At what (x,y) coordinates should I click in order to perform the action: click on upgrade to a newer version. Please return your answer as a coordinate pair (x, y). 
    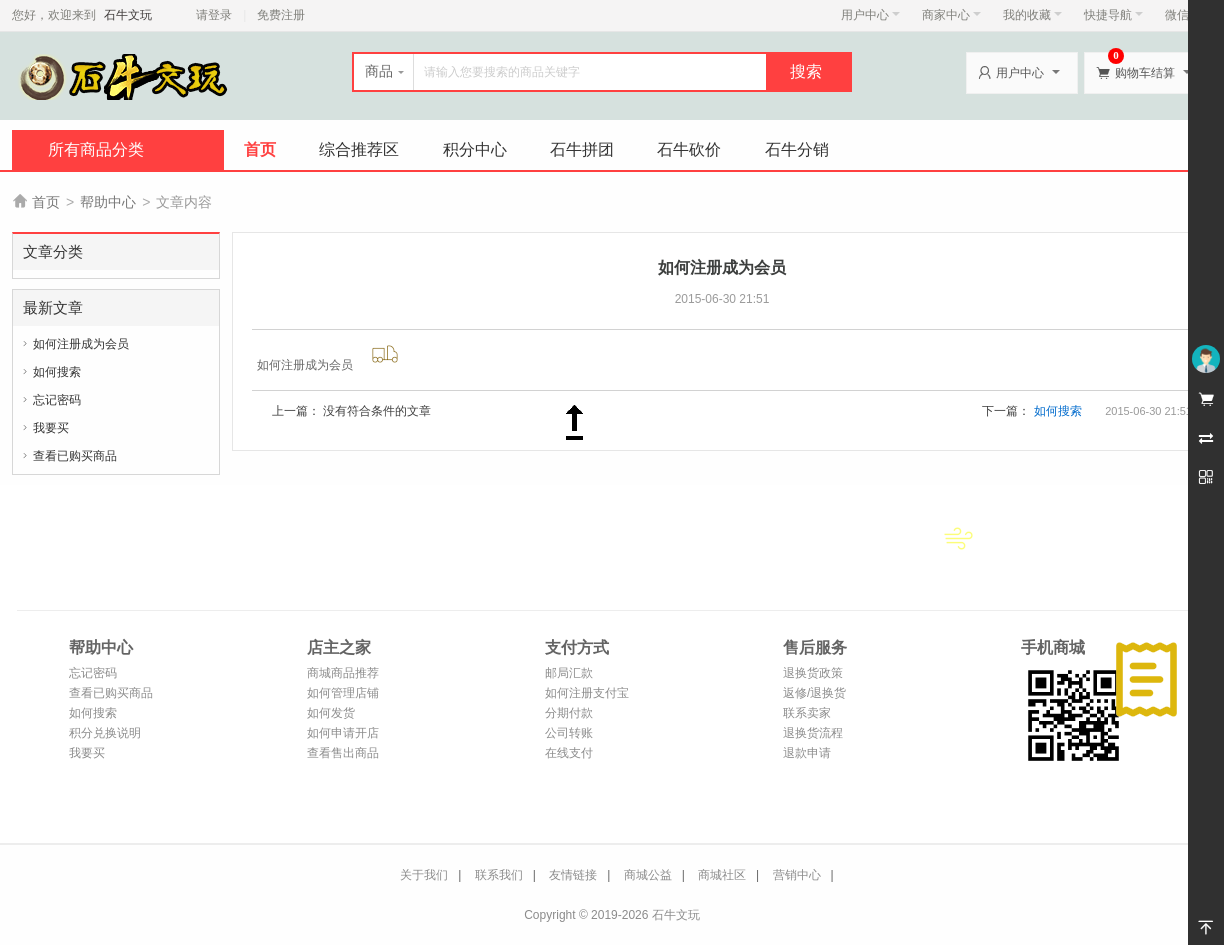
    Looking at the image, I should click on (574, 422).